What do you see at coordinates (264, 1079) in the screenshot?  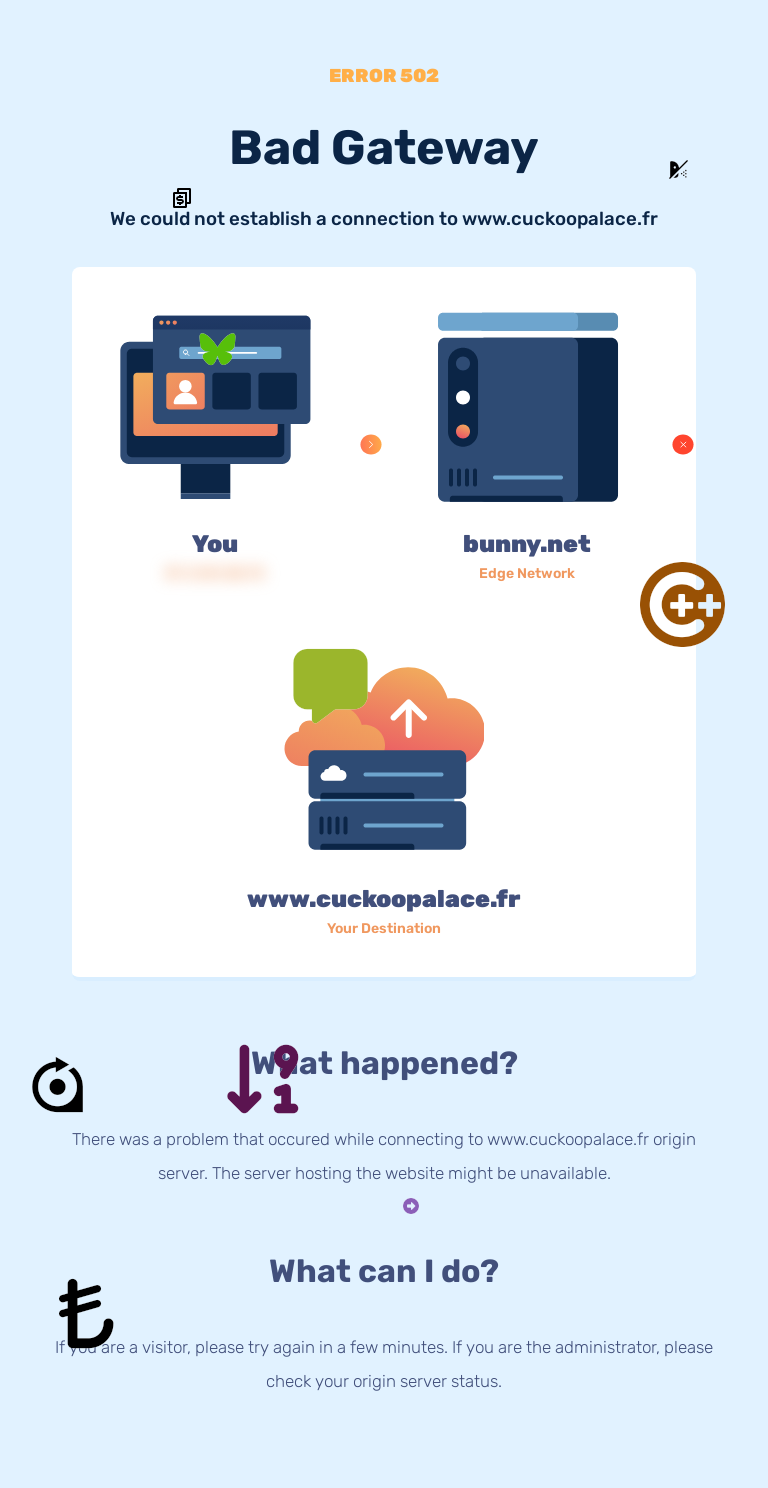 I see `sort items in descending numerical order (9 to 1)` at bounding box center [264, 1079].